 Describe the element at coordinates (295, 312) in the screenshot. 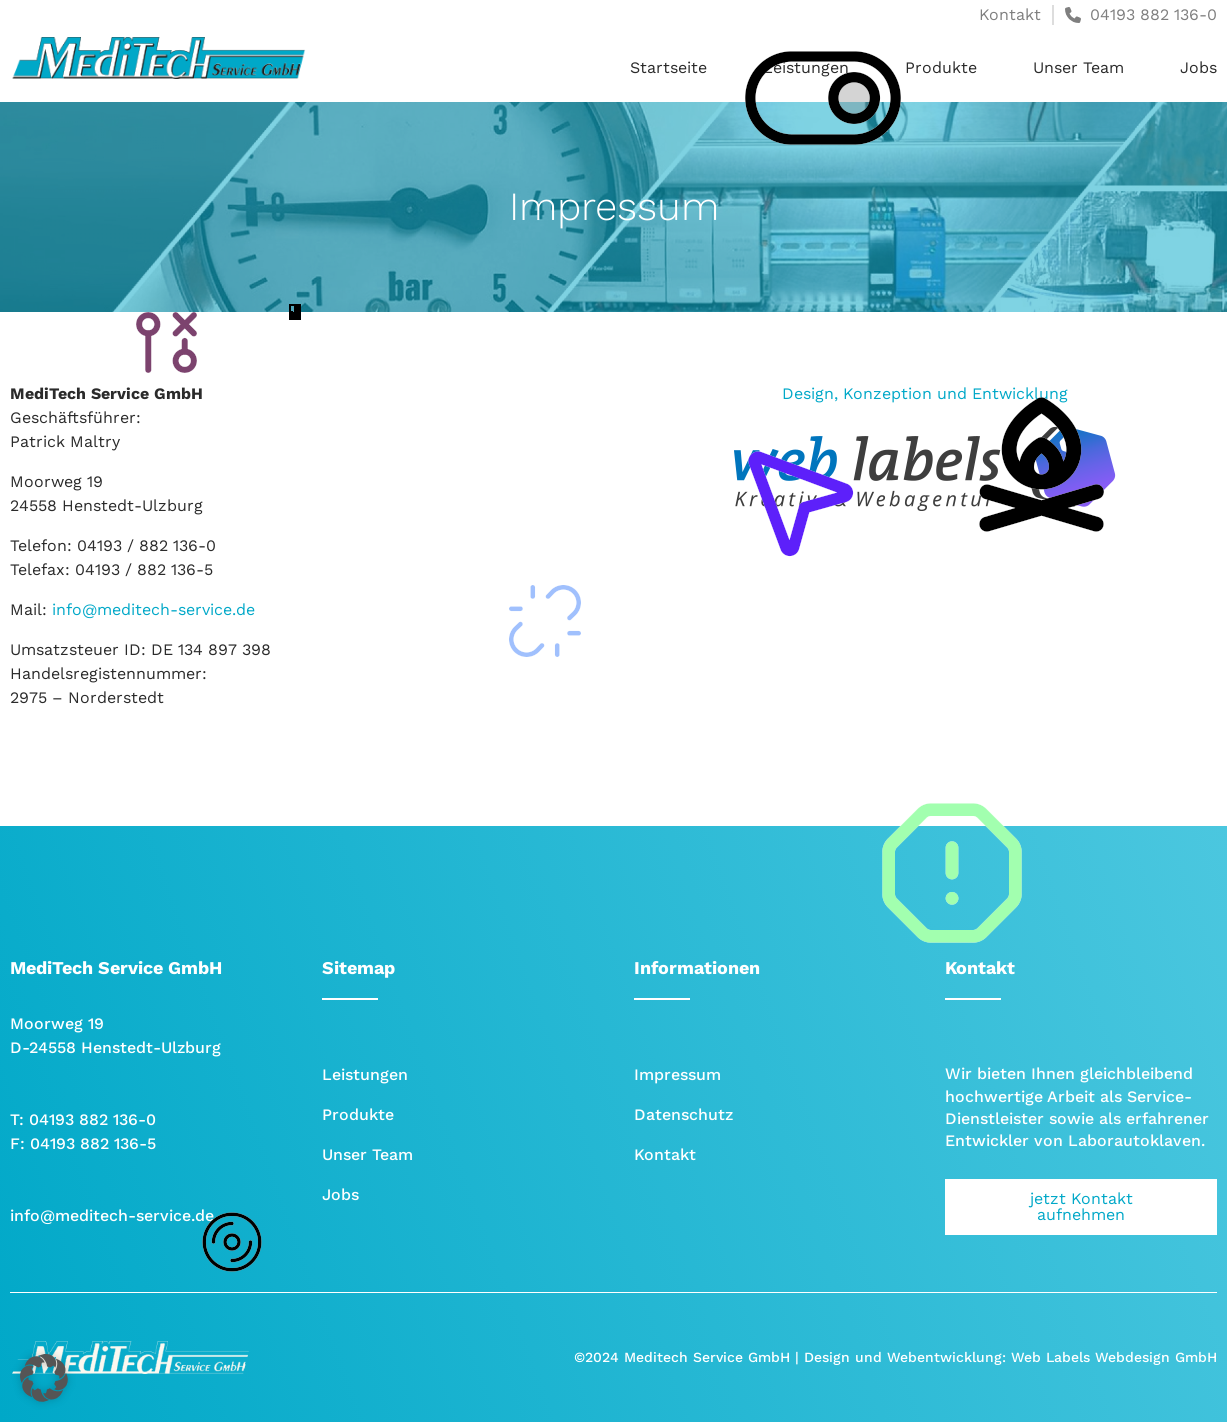

I see `access your classes or courses` at that location.